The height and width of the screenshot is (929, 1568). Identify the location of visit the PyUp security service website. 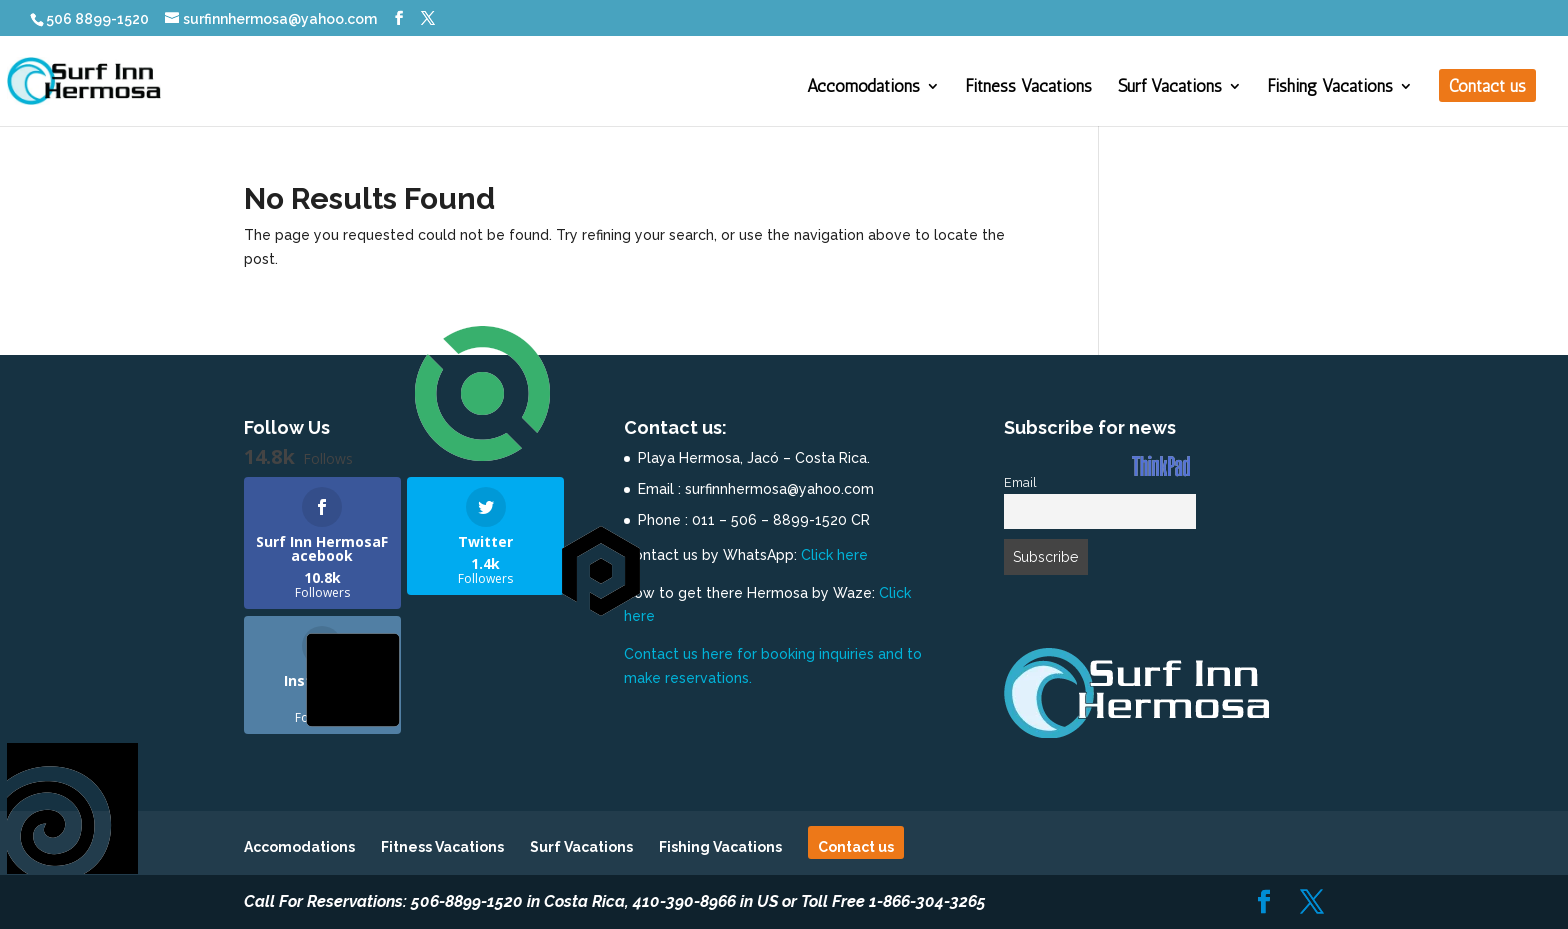
(601, 571).